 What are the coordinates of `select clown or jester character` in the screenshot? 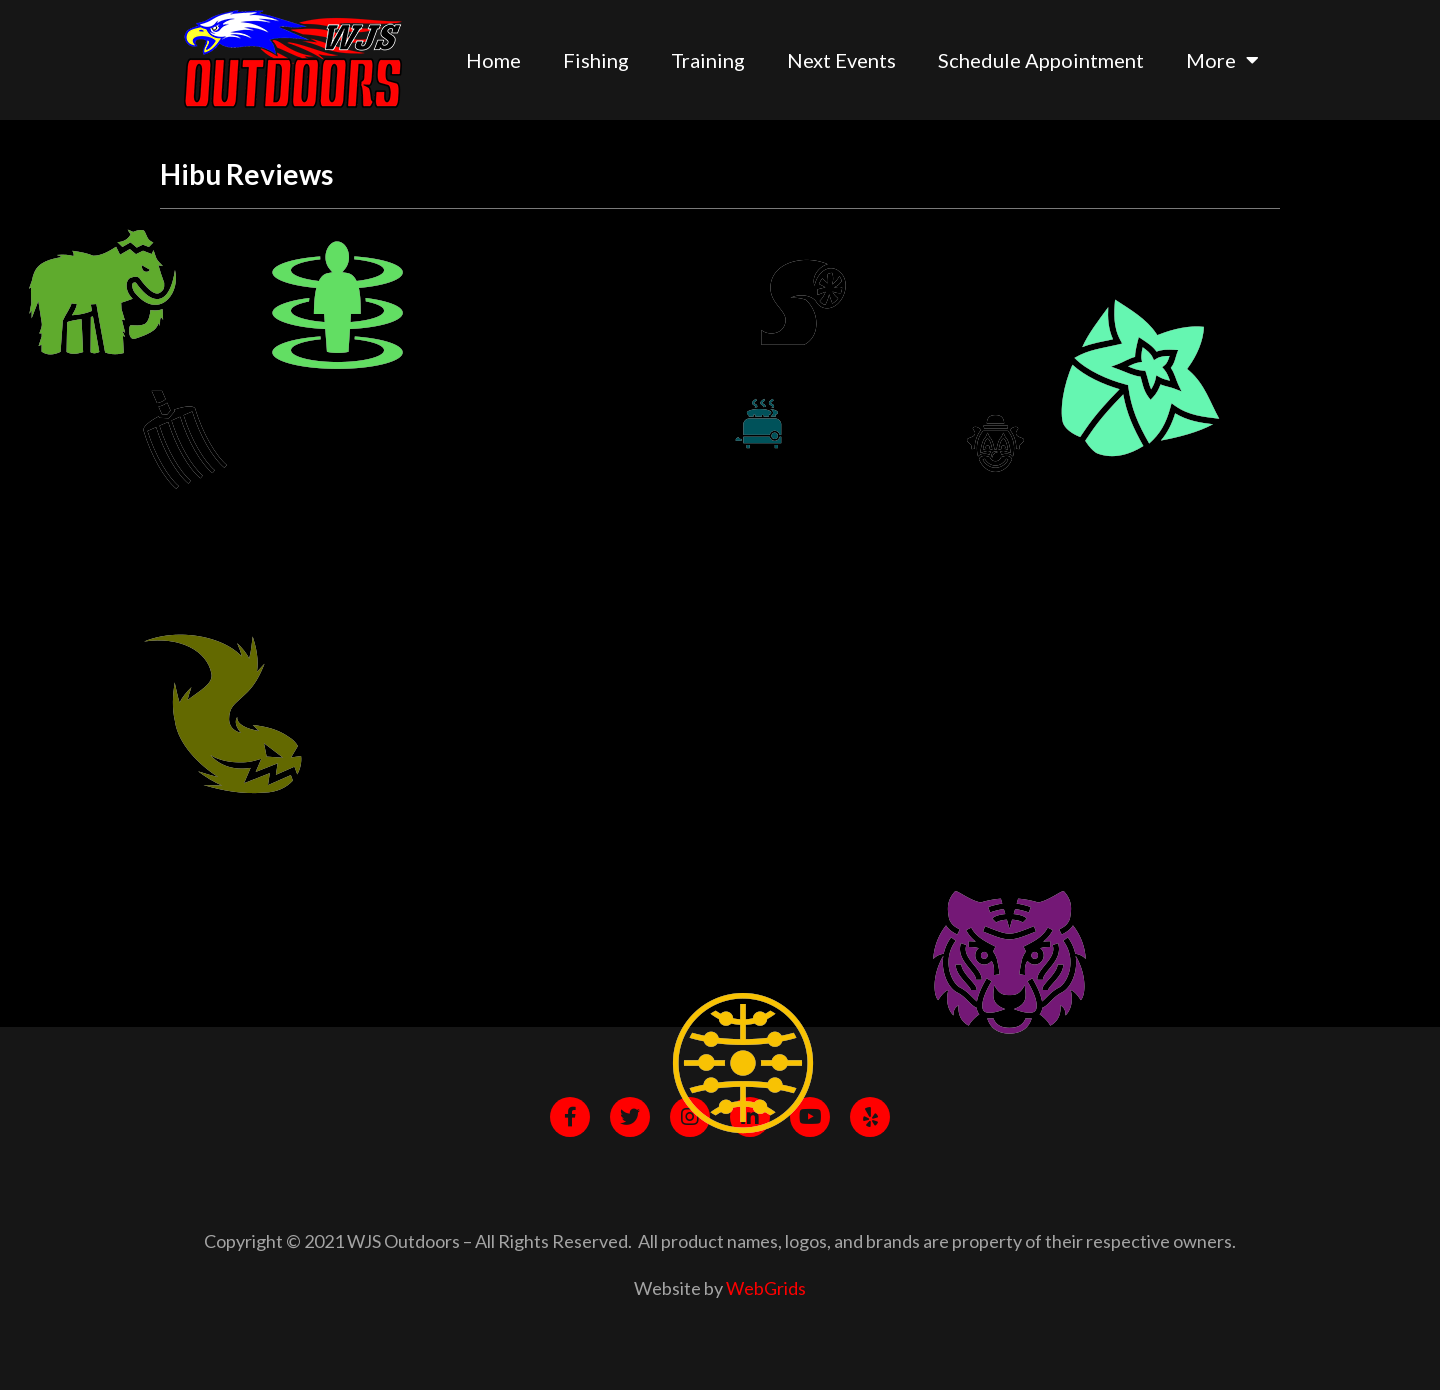 It's located at (995, 443).